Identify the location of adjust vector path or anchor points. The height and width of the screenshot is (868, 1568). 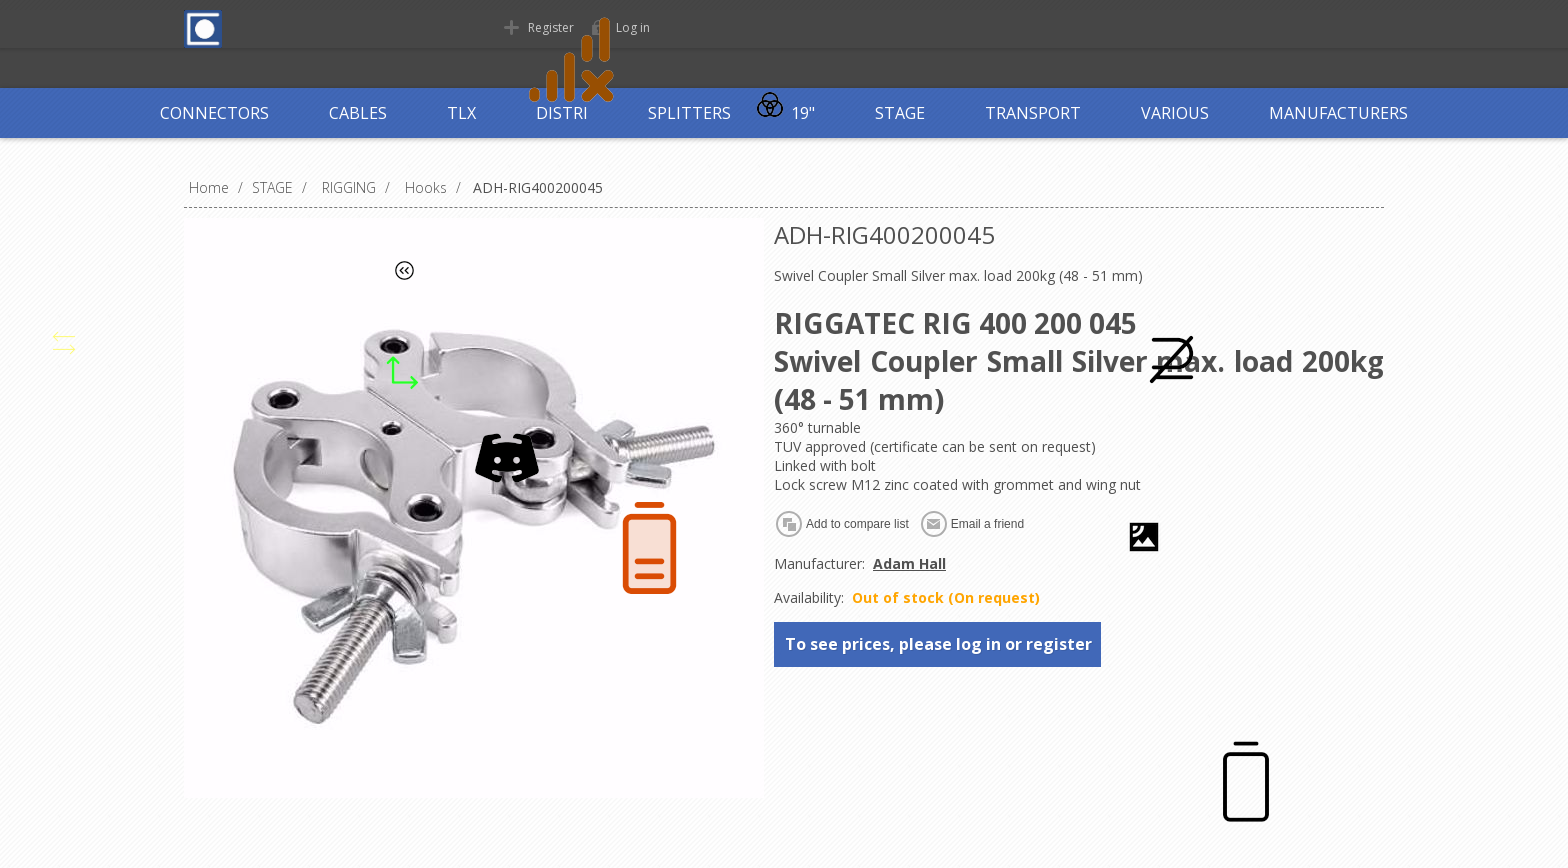
(401, 372).